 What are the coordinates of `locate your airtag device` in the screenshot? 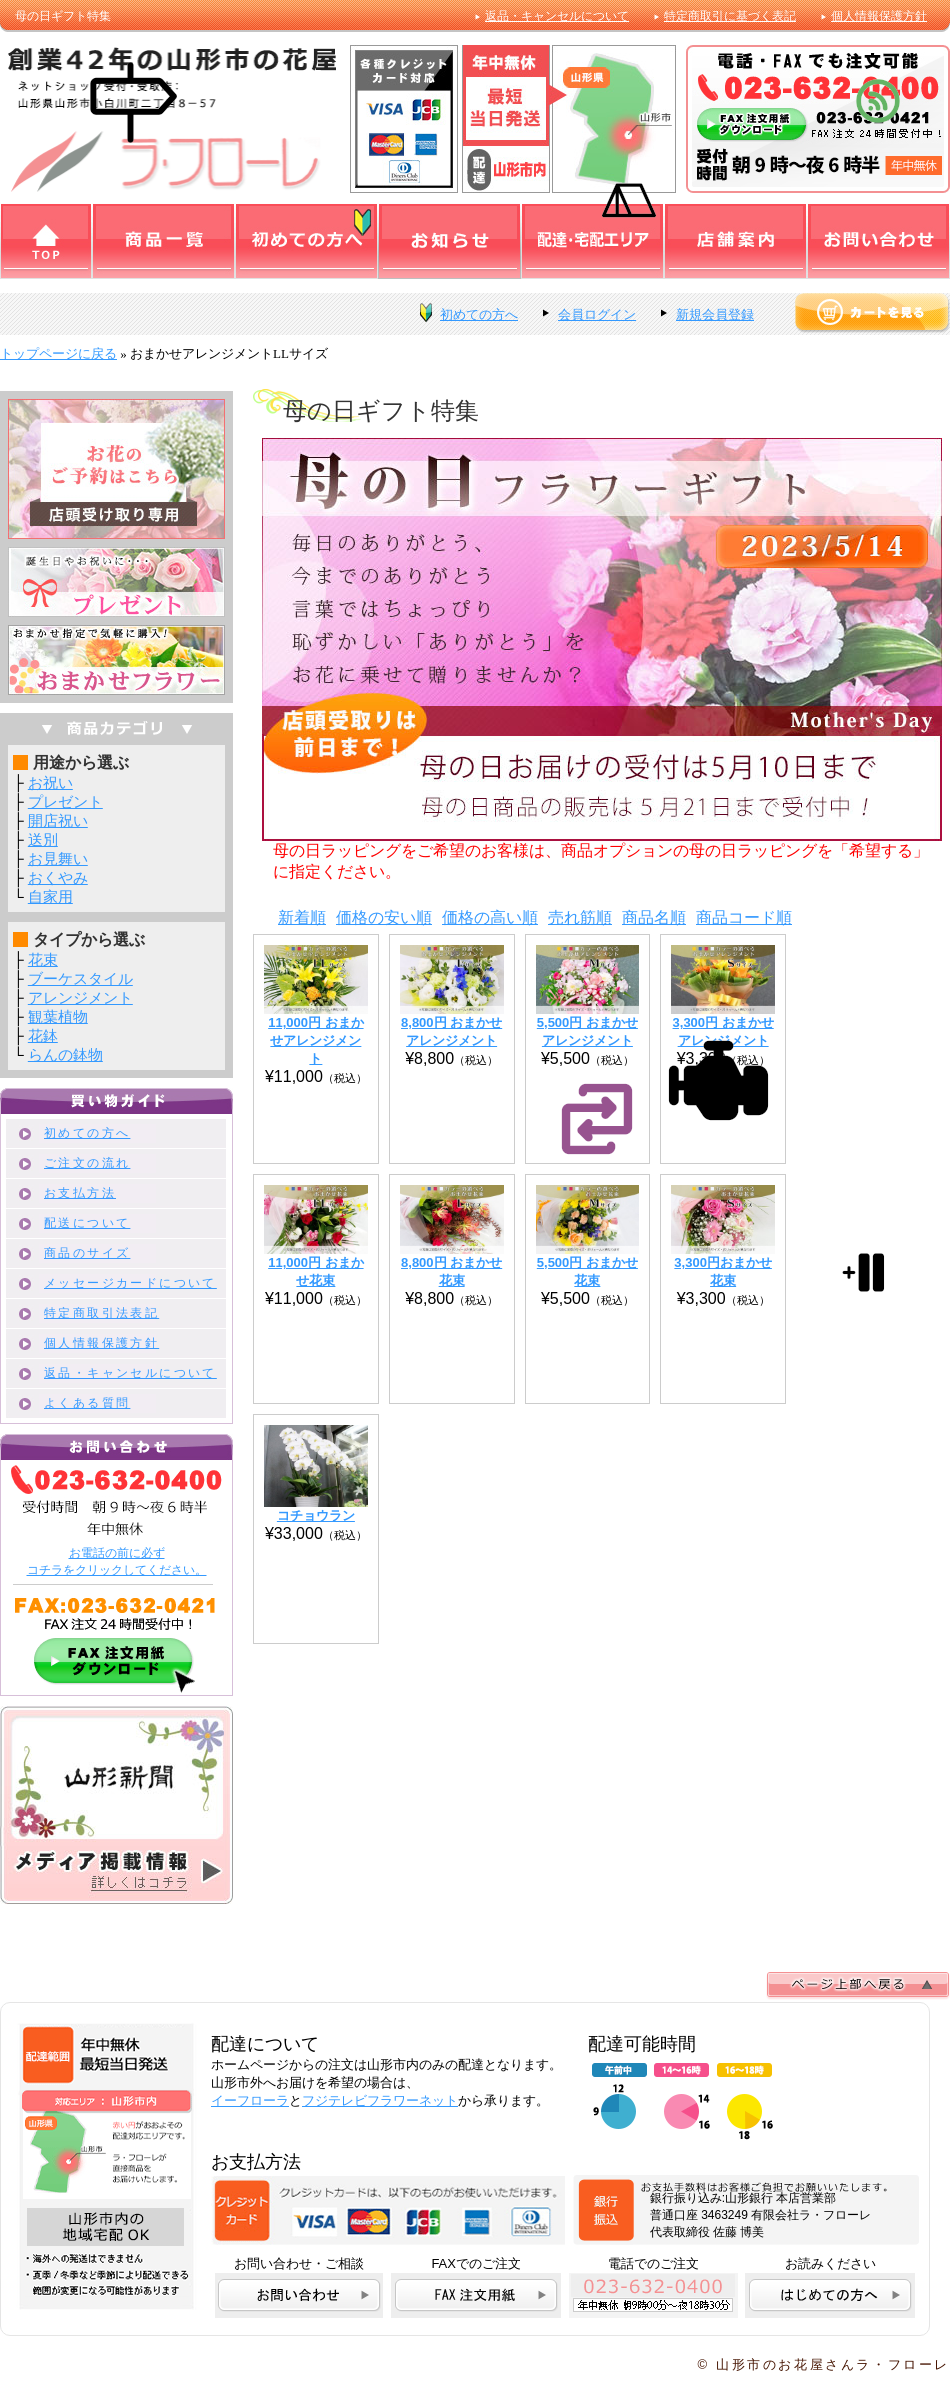 It's located at (878, 101).